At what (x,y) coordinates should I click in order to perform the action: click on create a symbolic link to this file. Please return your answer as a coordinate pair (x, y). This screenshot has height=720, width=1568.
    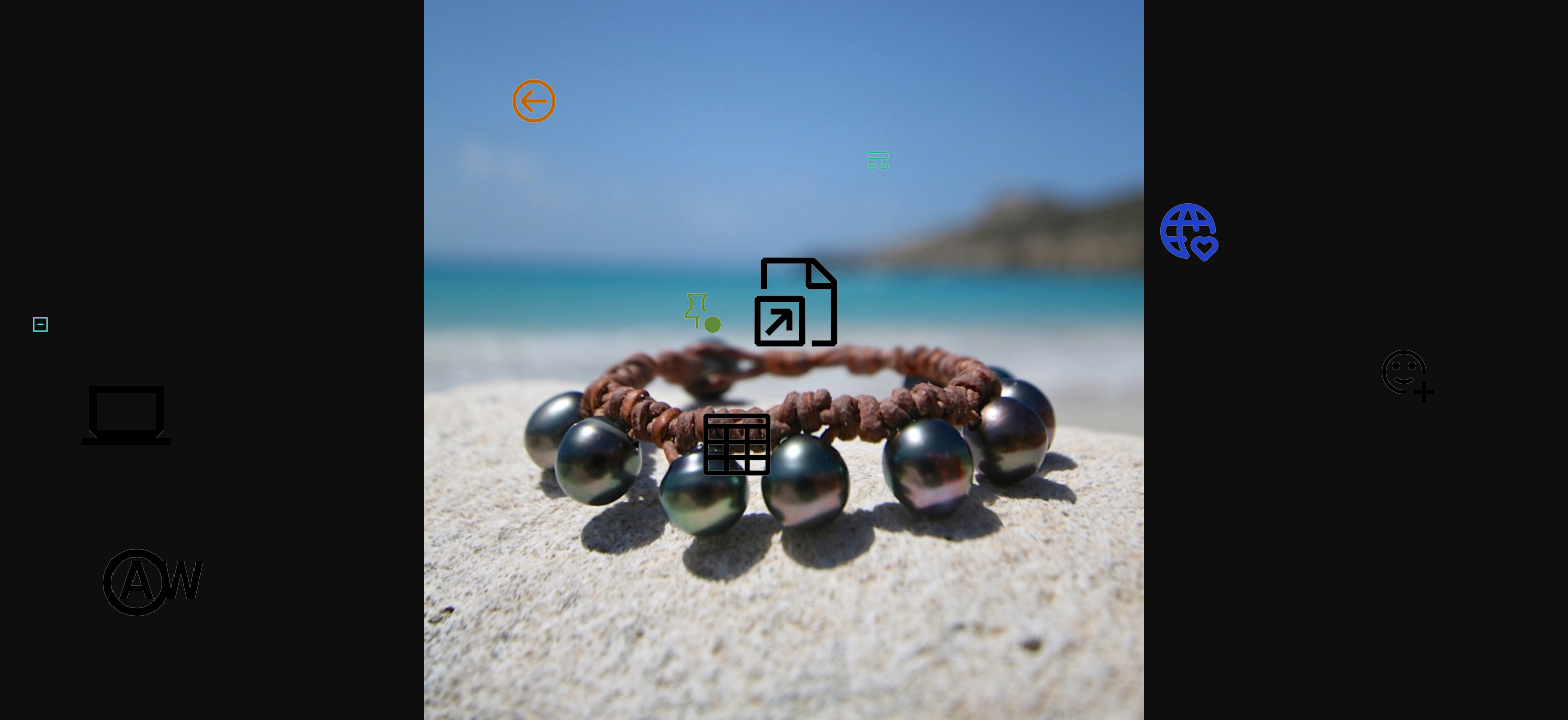
    Looking at the image, I should click on (799, 302).